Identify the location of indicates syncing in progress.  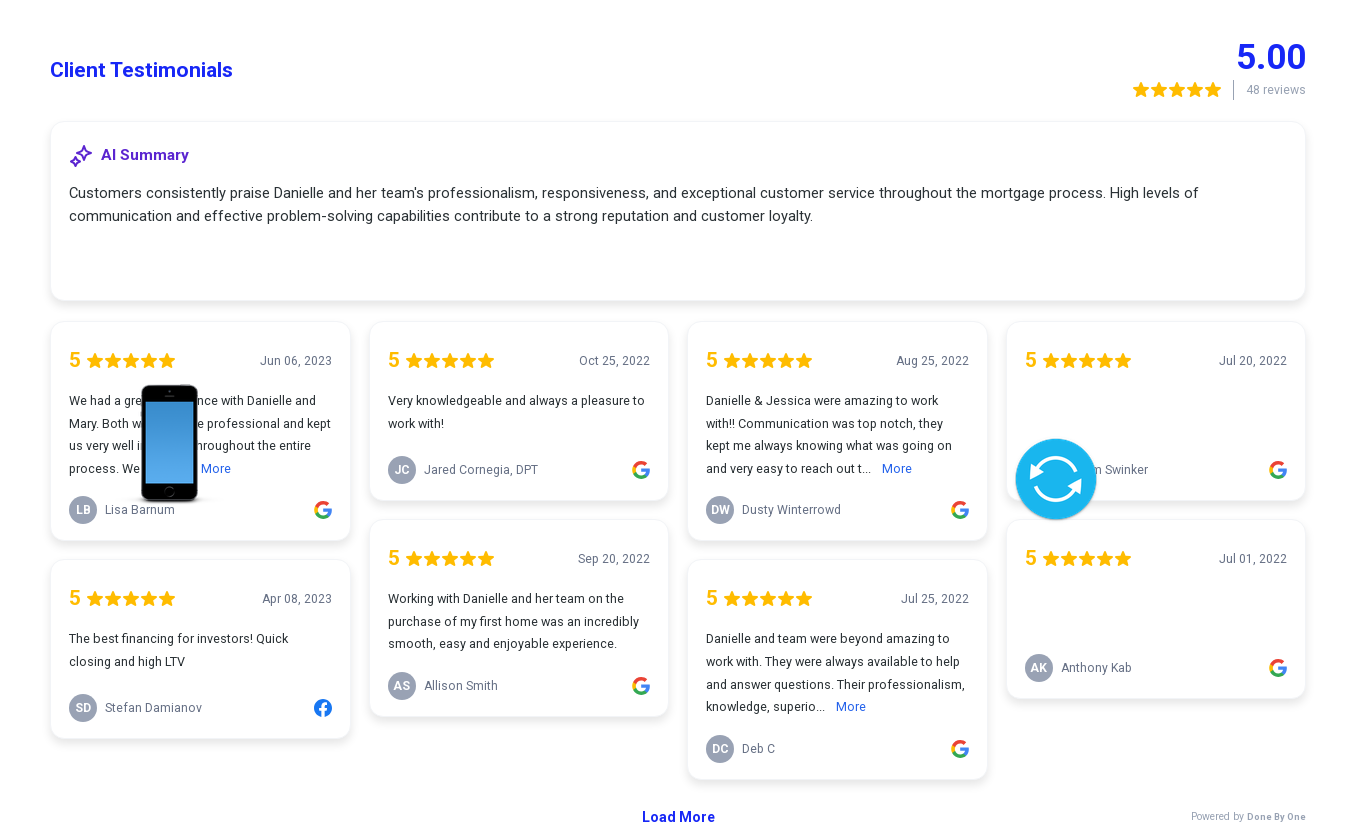
(1056, 479).